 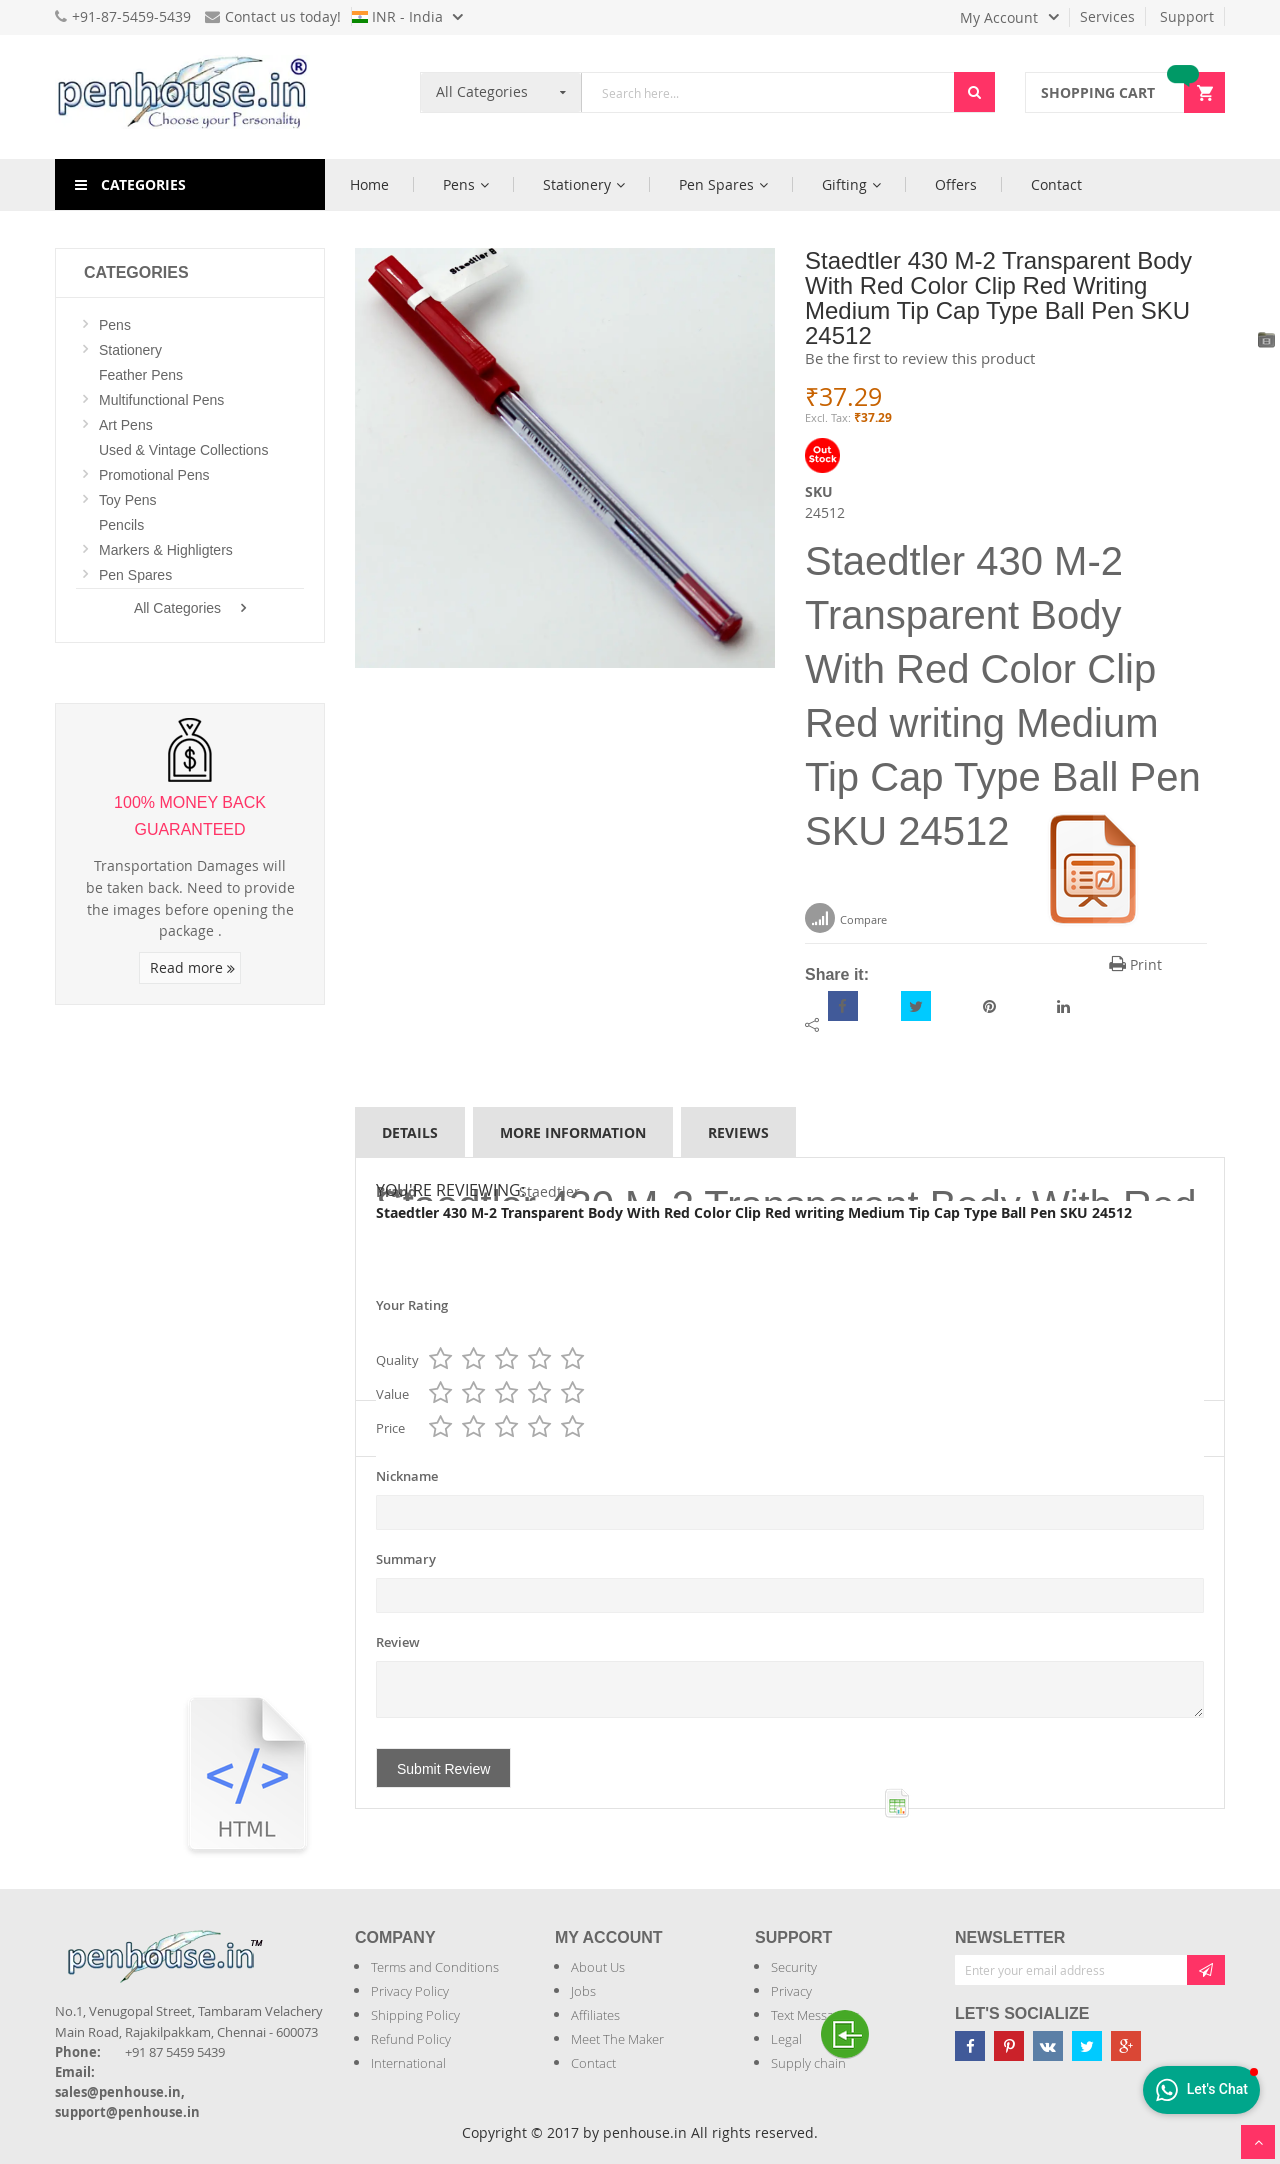 I want to click on open videos folder, so click(x=1266, y=339).